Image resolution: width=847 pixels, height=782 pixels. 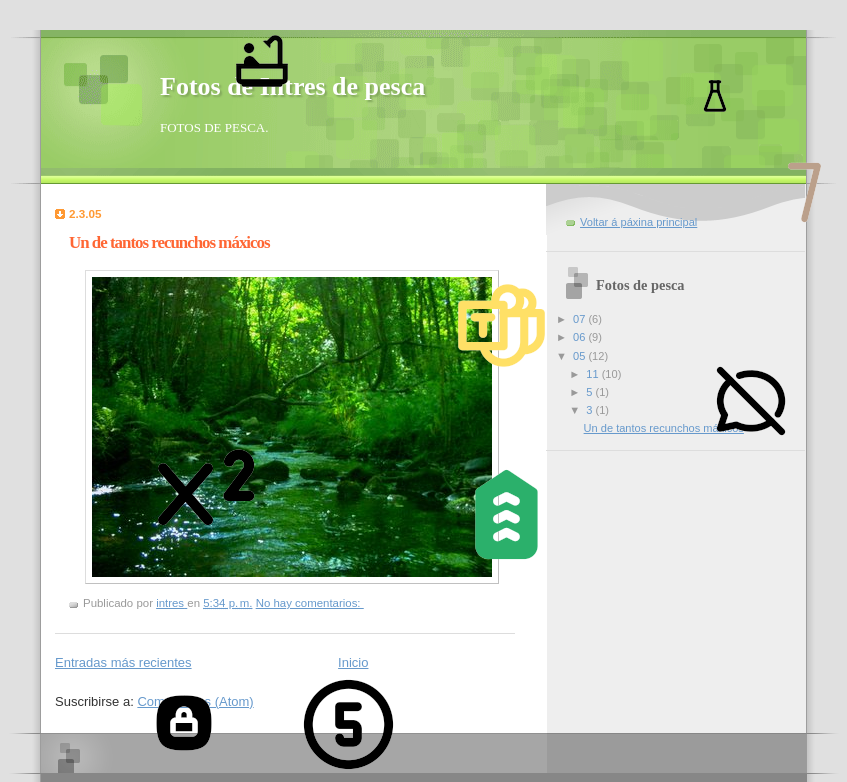 I want to click on indicates bathroom amenities available, so click(x=262, y=61).